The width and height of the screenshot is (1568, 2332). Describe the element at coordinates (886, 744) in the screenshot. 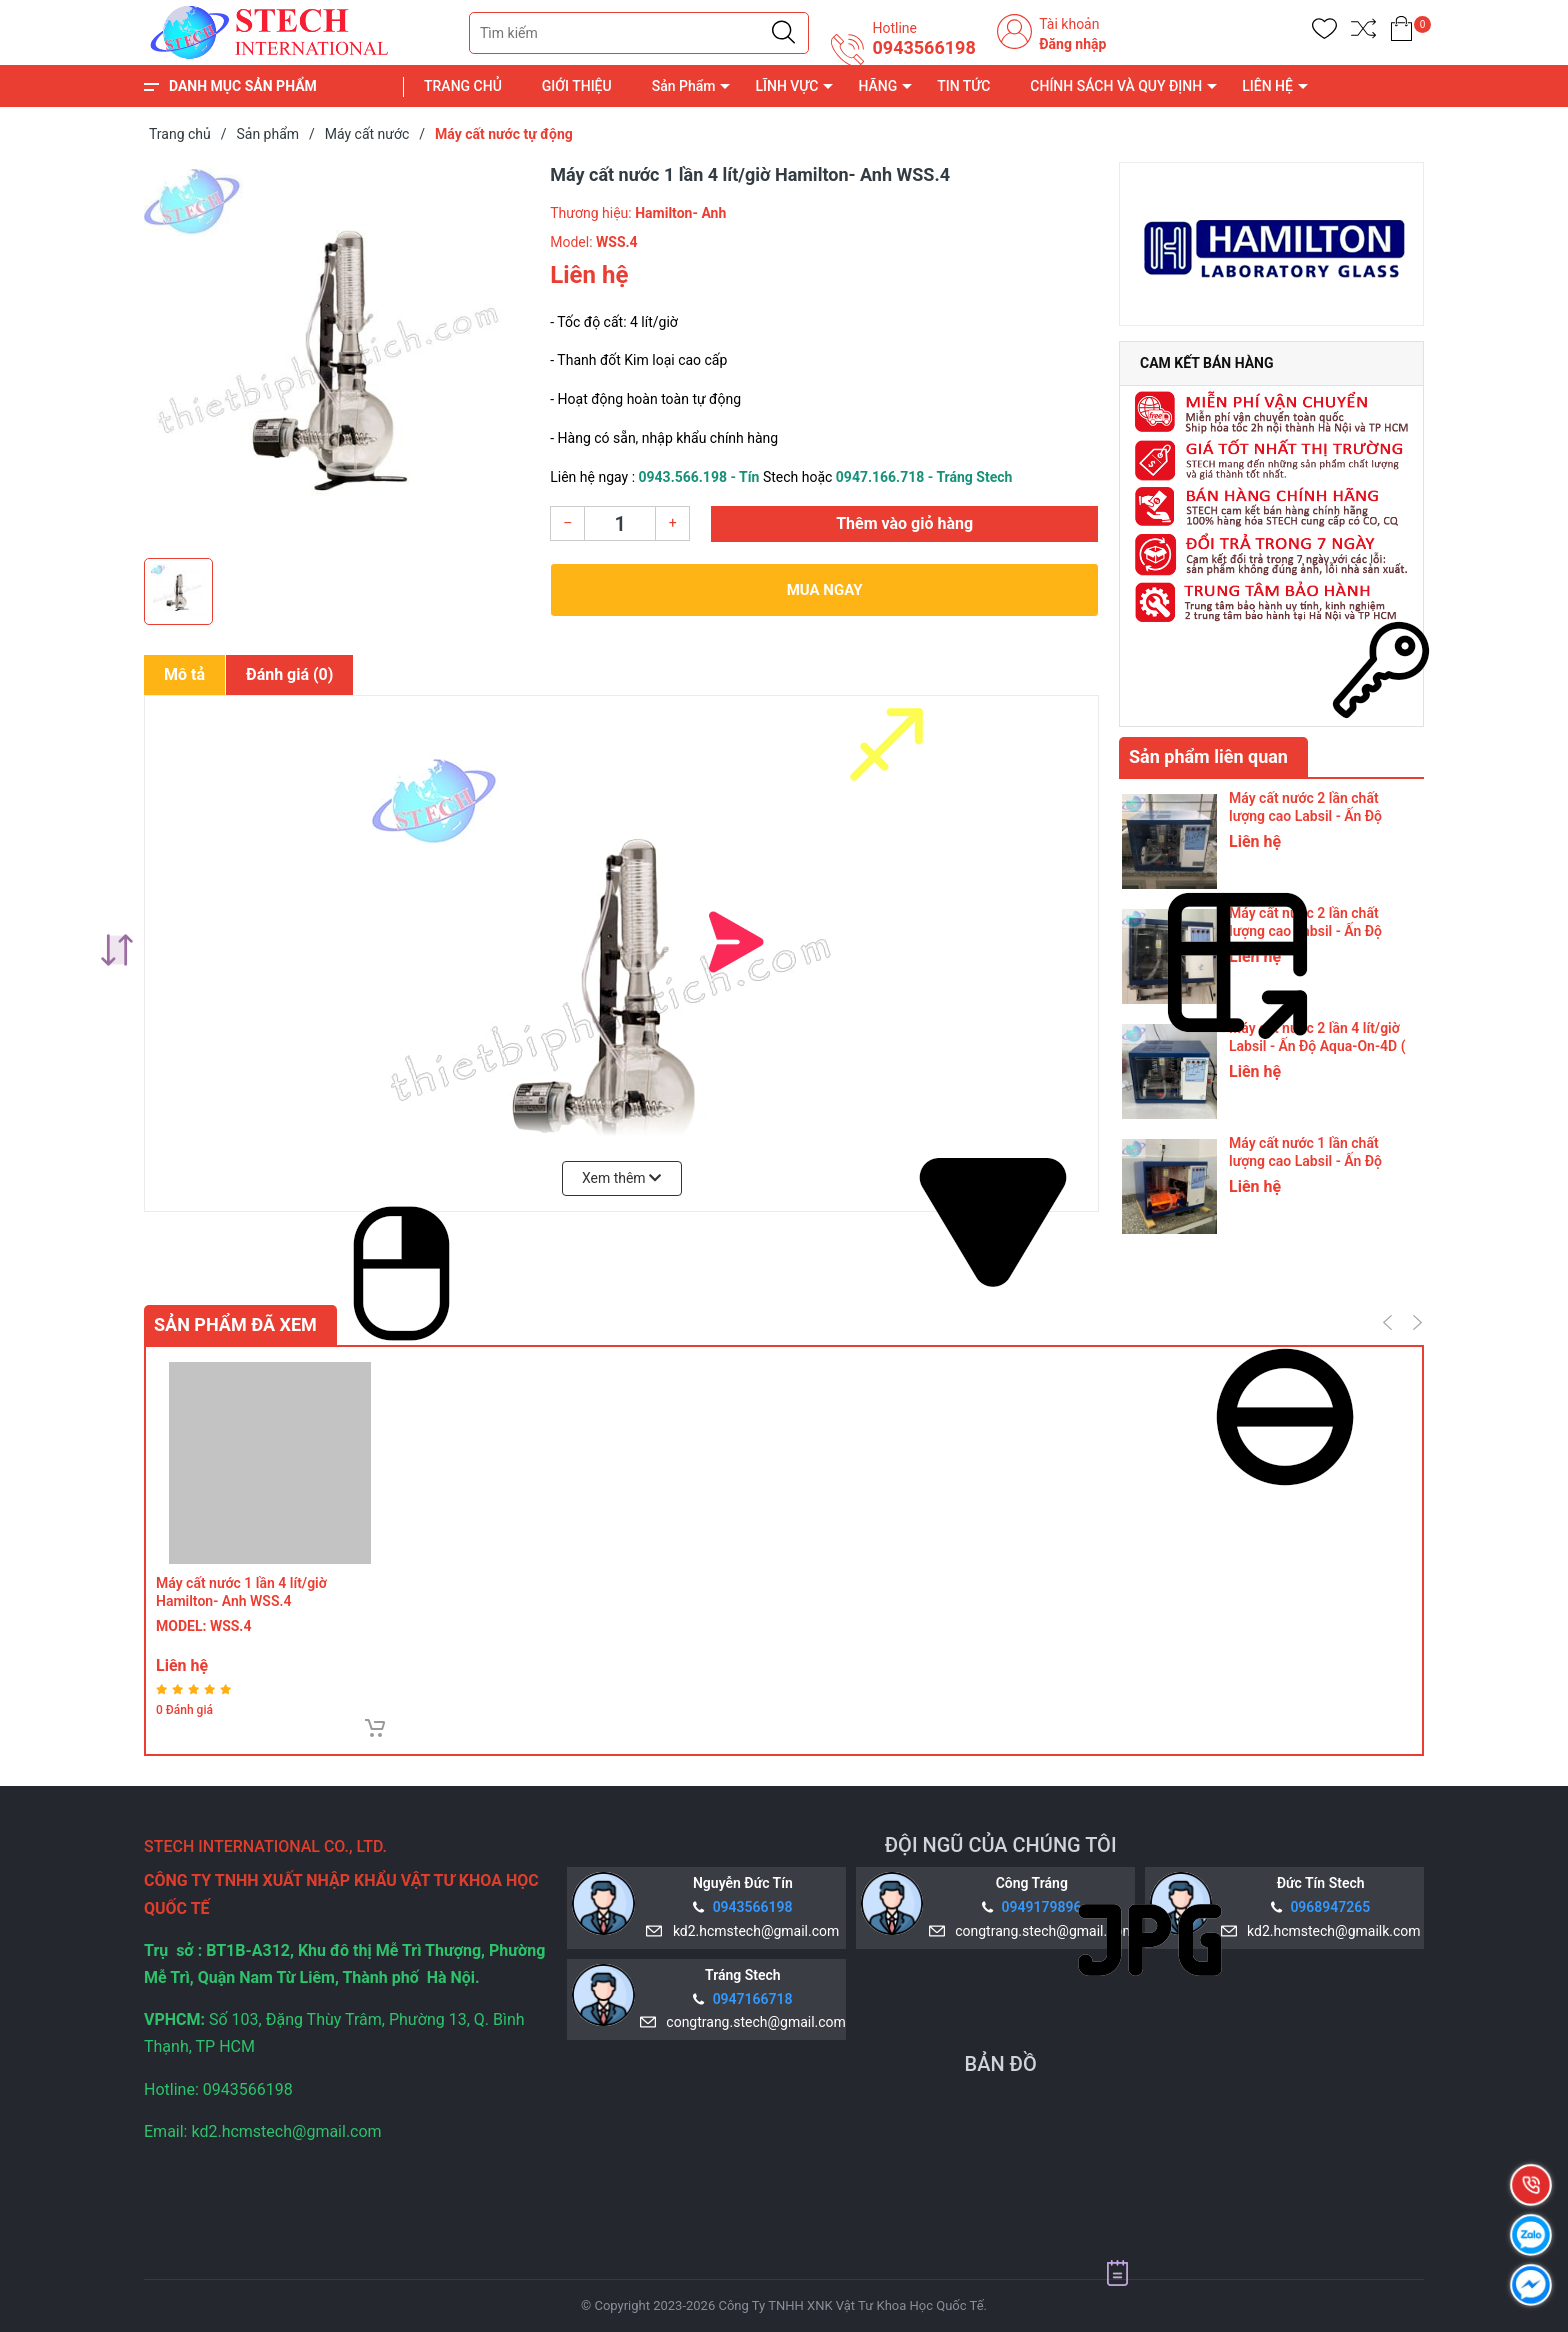

I see `sagittarius zodiac sign indicator` at that location.